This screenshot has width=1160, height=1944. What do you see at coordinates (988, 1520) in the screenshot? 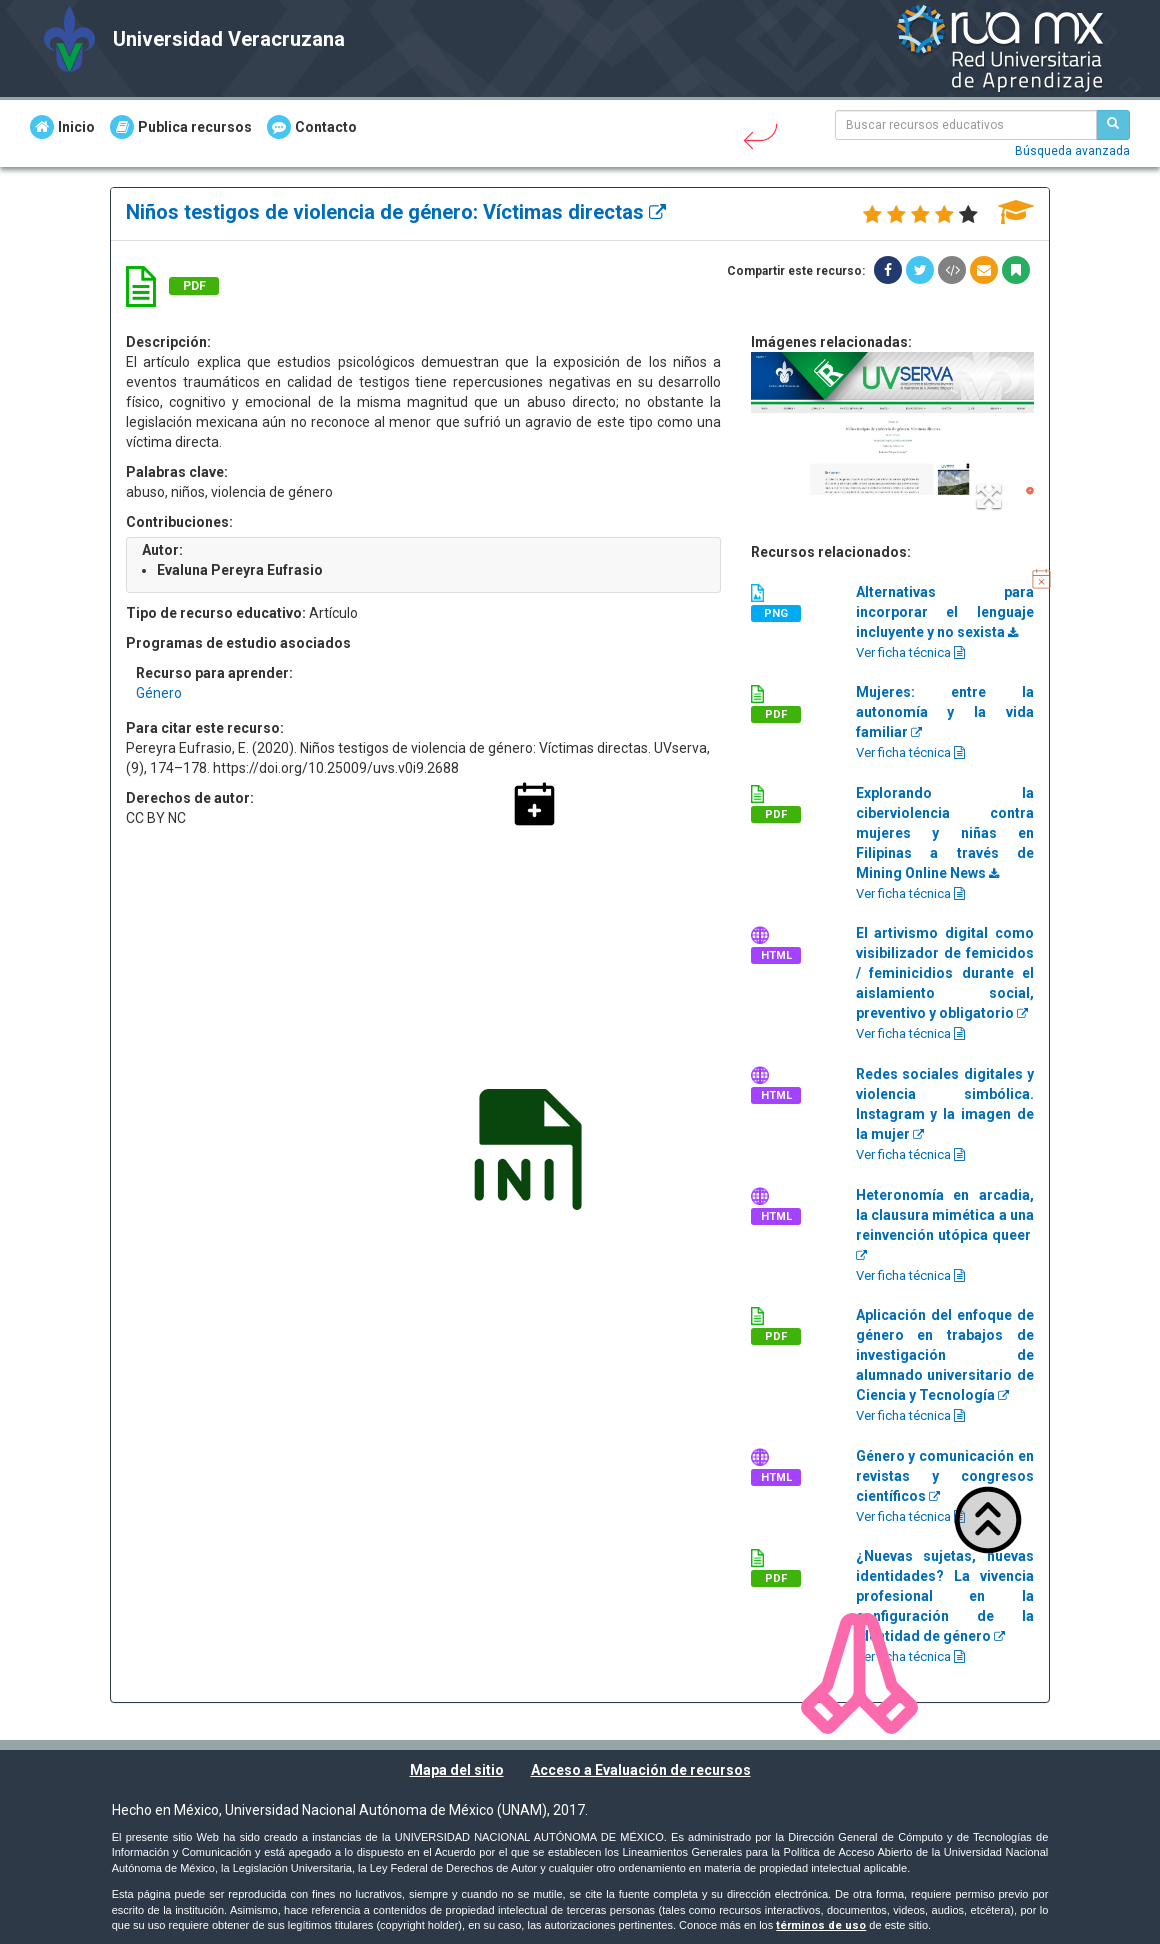
I see `scroll to top of page` at bounding box center [988, 1520].